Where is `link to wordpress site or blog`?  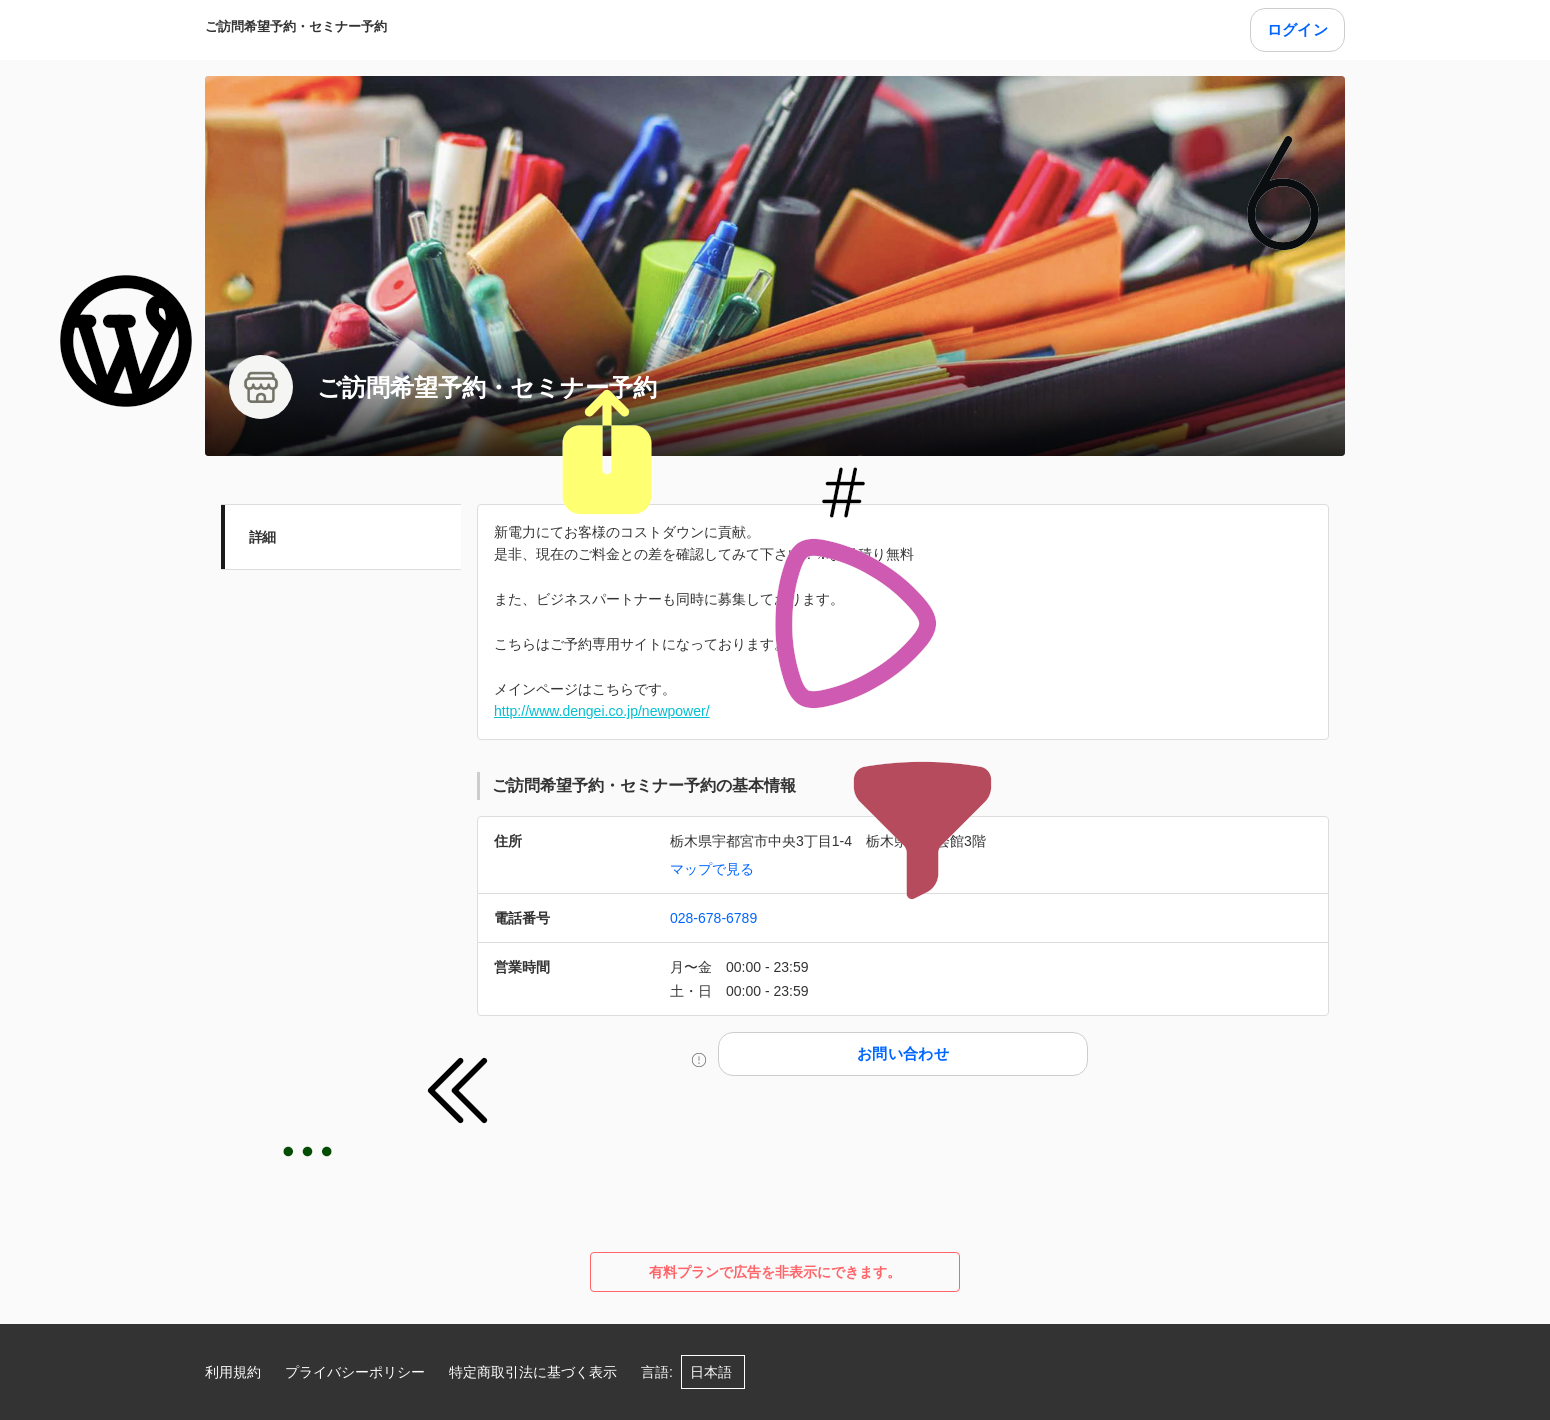 link to wordpress site or blog is located at coordinates (126, 341).